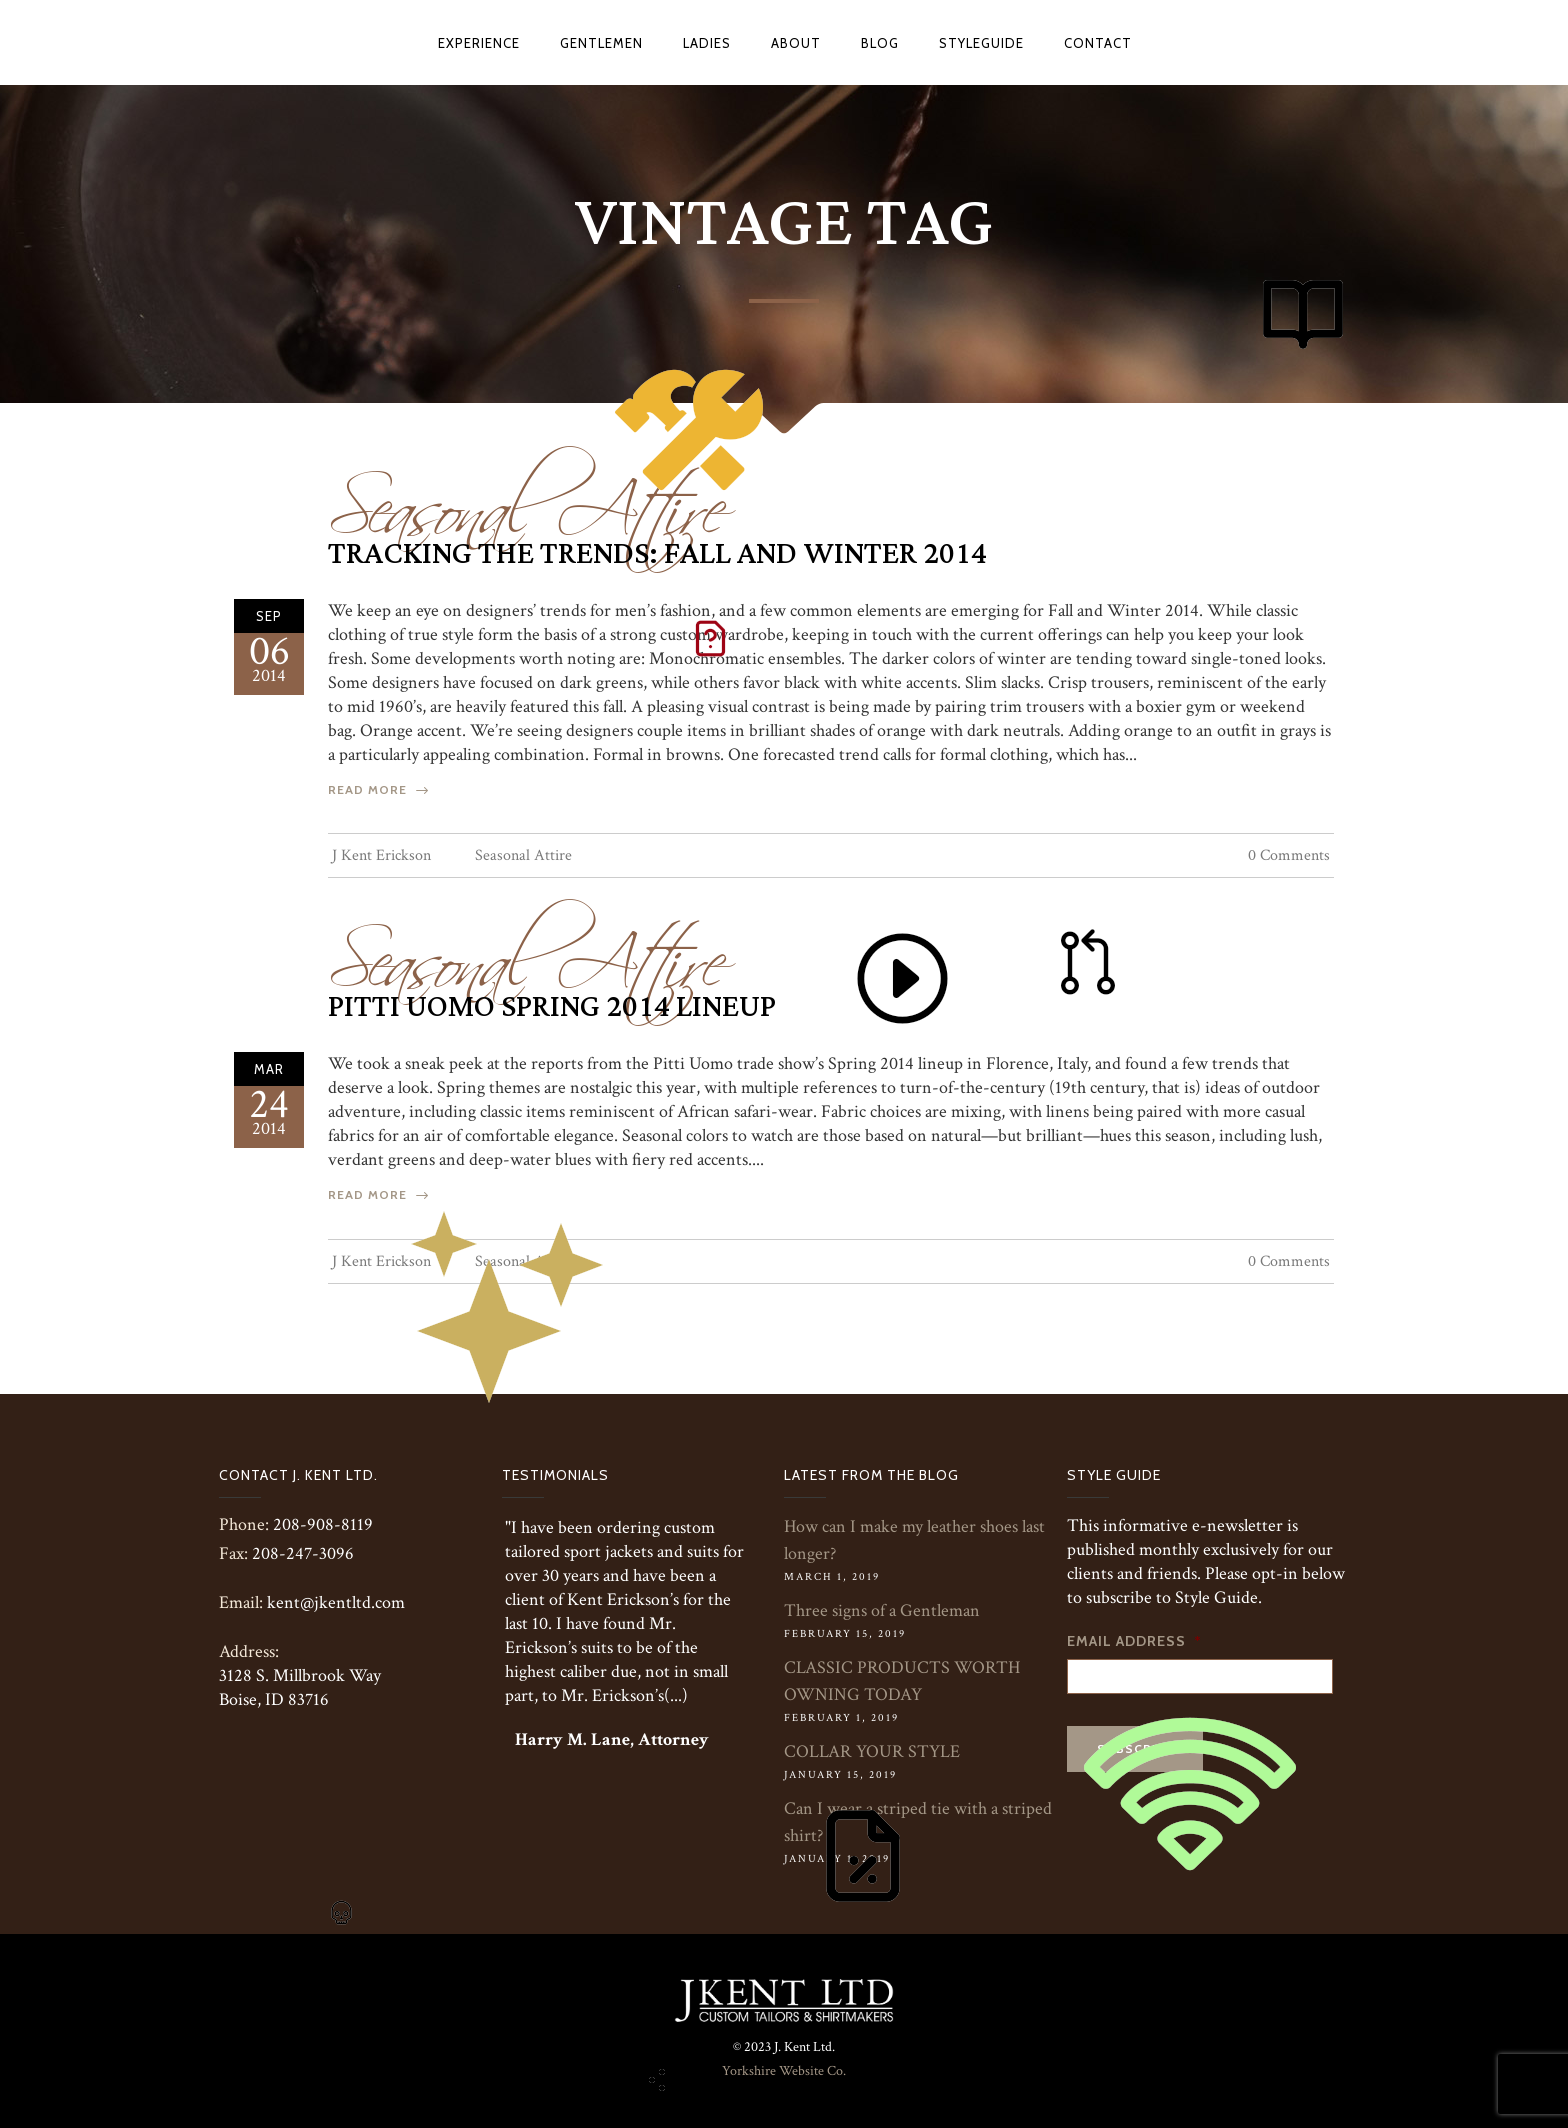 This screenshot has width=1568, height=2128. What do you see at coordinates (507, 1307) in the screenshot?
I see `indicates AI-generated or enhanced content` at bounding box center [507, 1307].